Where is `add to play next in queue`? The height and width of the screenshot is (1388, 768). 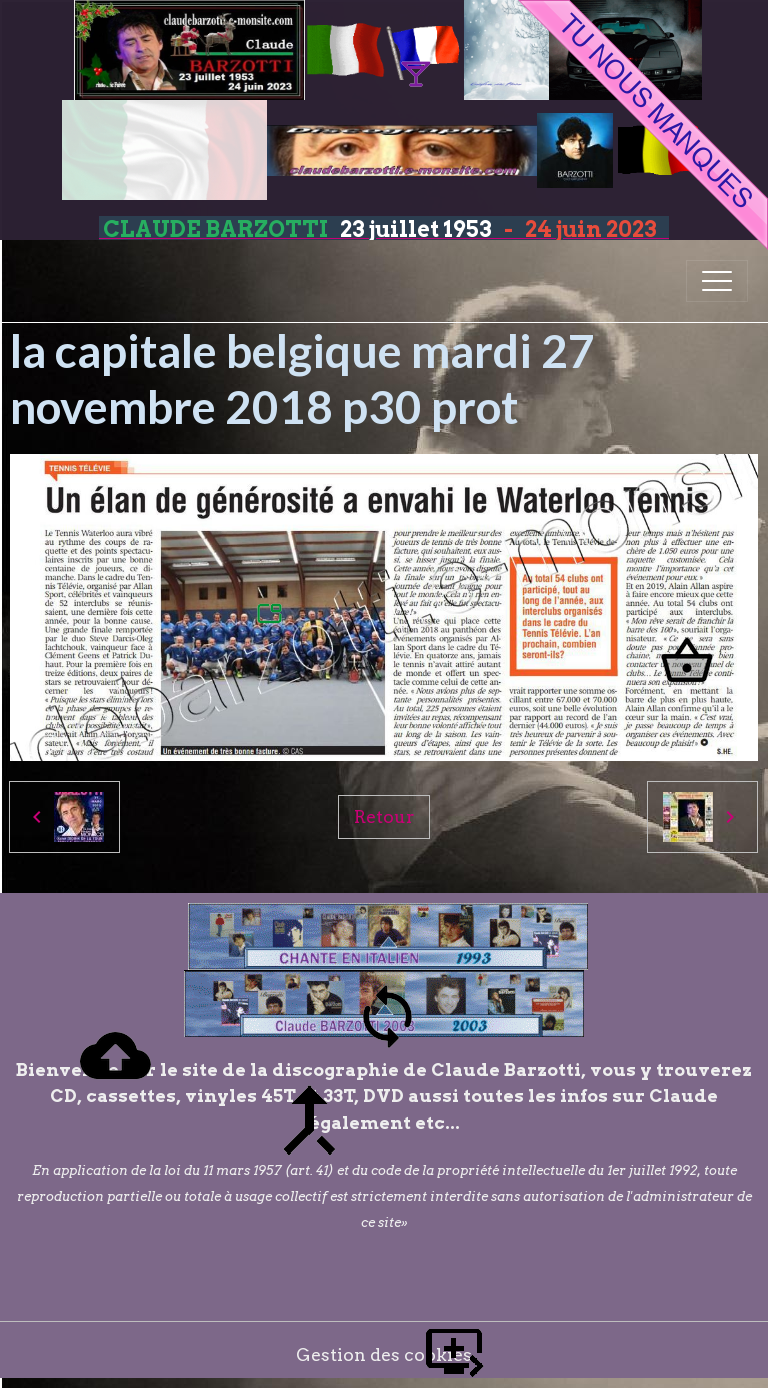
add to play next in queue is located at coordinates (454, 1351).